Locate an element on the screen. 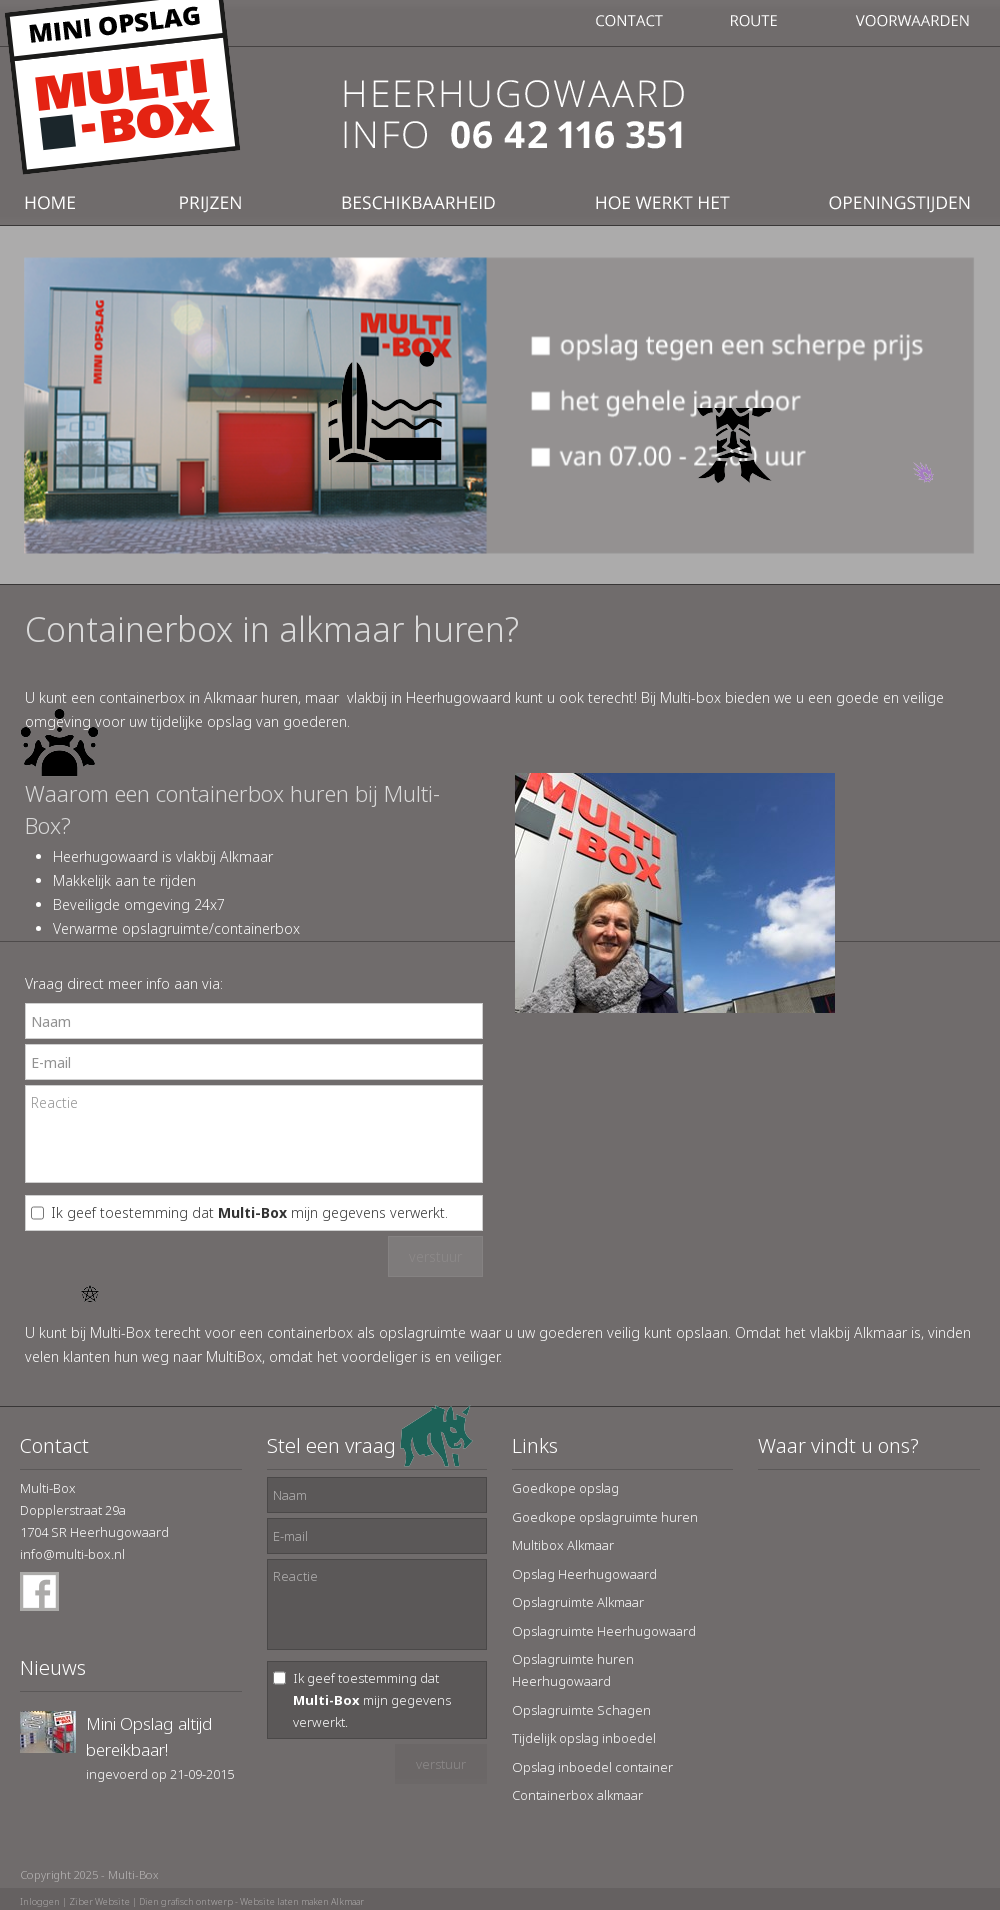  select boar character or unit in game is located at coordinates (436, 1434).